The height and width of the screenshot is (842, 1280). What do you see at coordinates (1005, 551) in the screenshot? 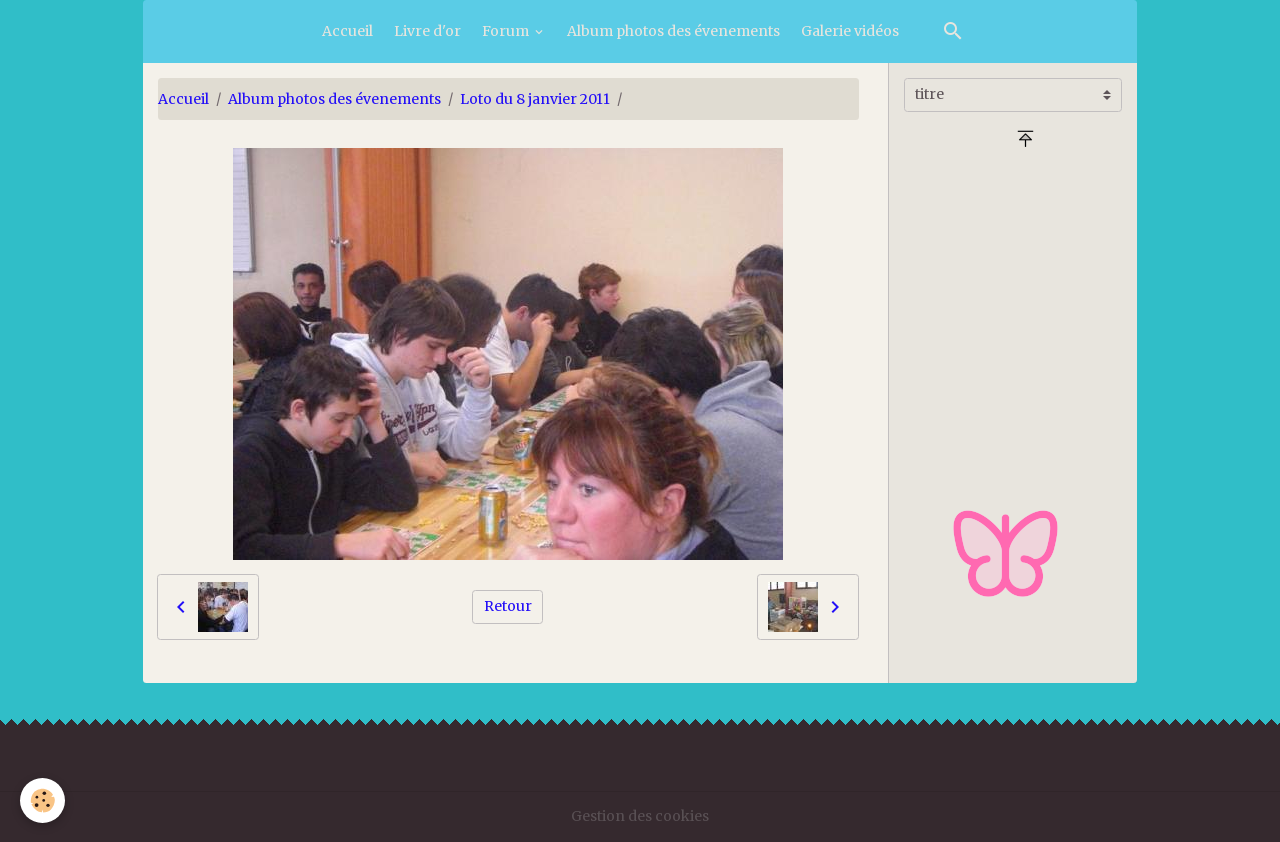
I see `indicates a transformation or metamorphosis feature` at bounding box center [1005, 551].